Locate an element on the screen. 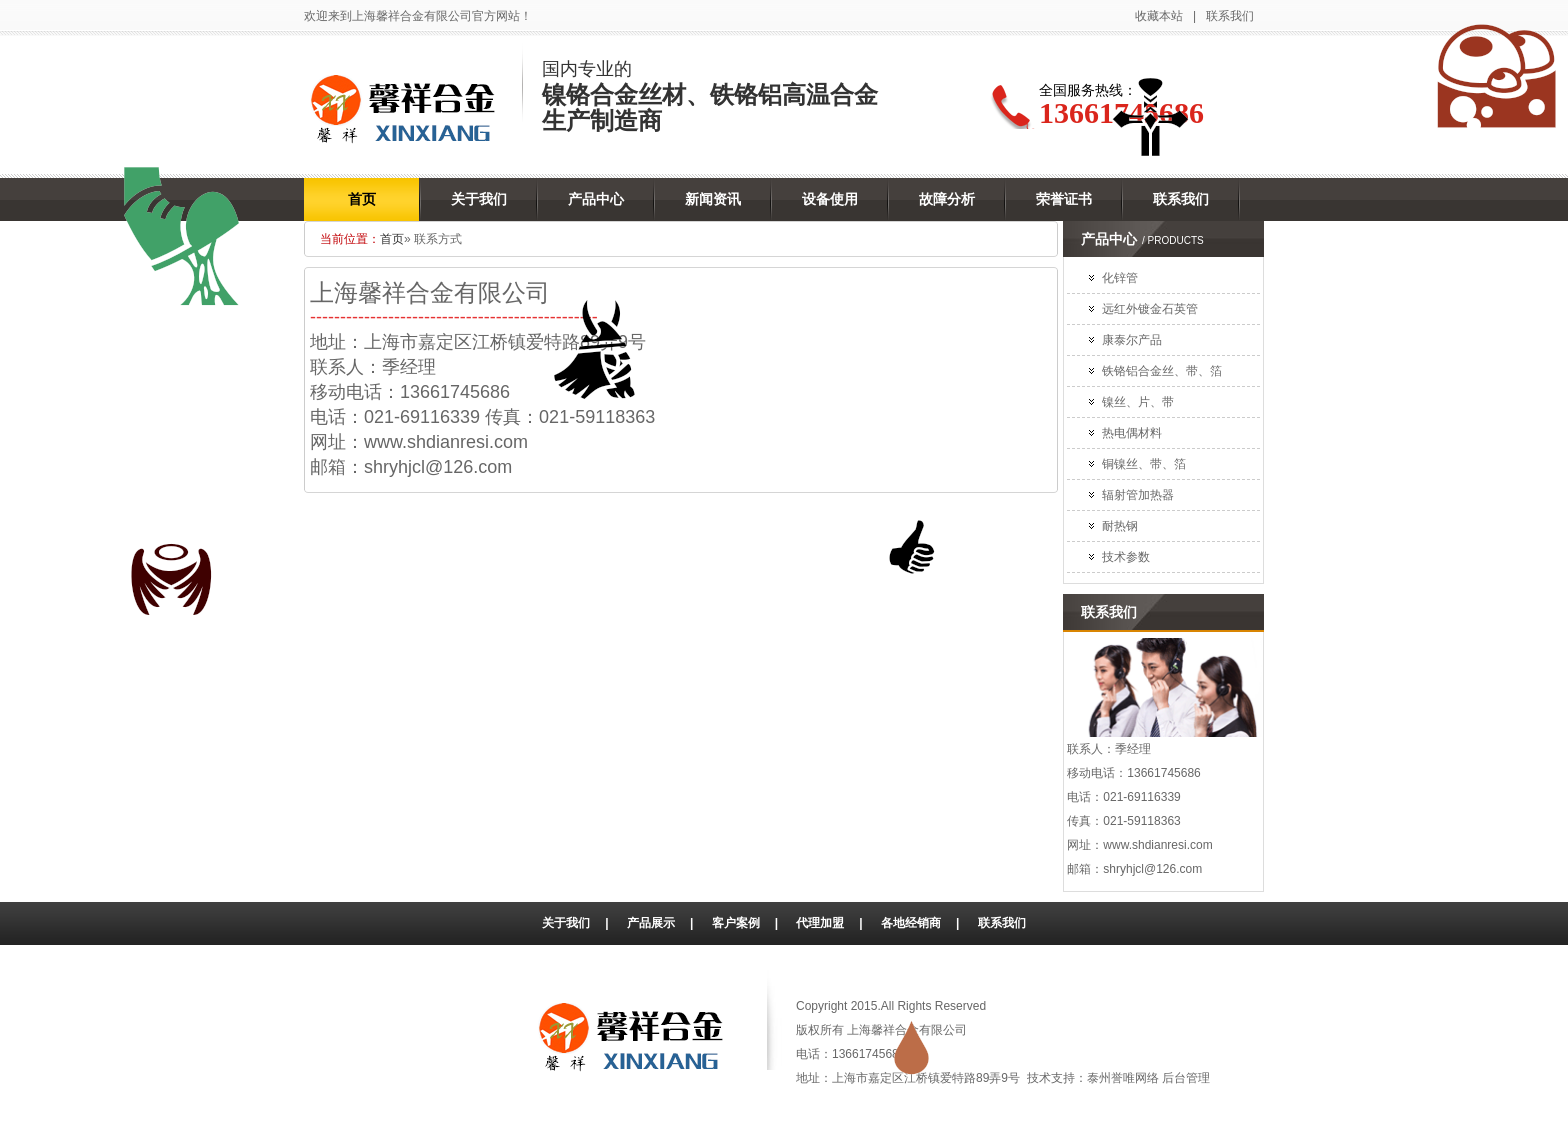 This screenshot has height=1121, width=1568. select a sword or melee weapon in a game inventory is located at coordinates (1150, 116).